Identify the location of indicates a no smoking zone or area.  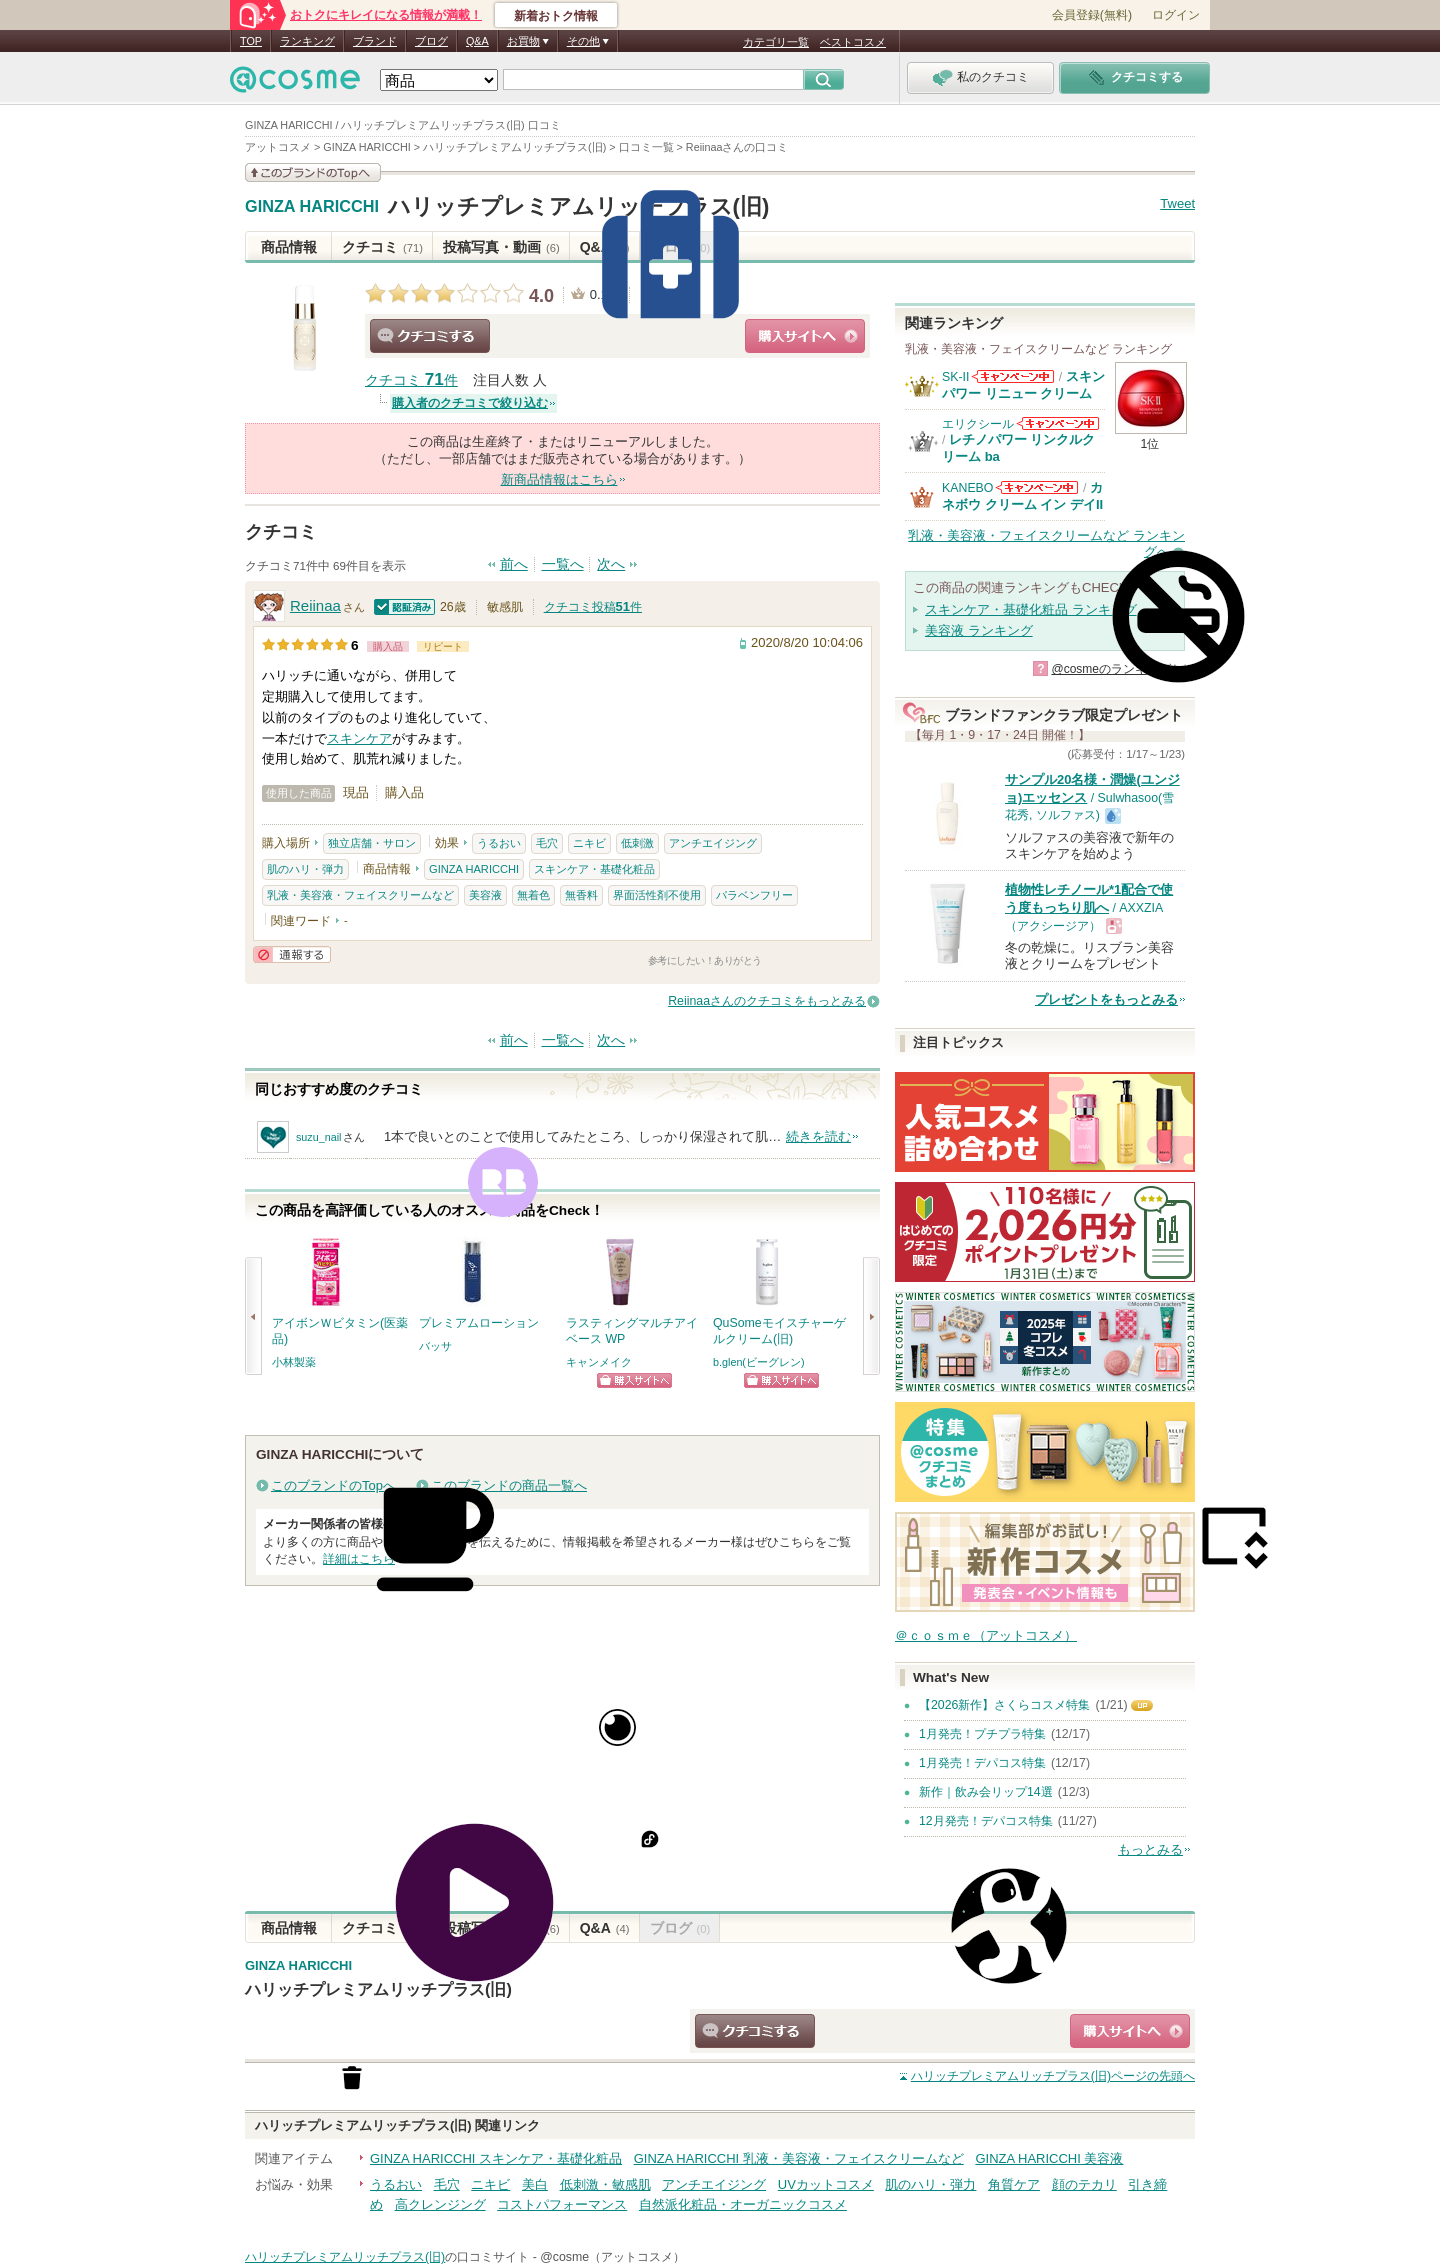
(1178, 616).